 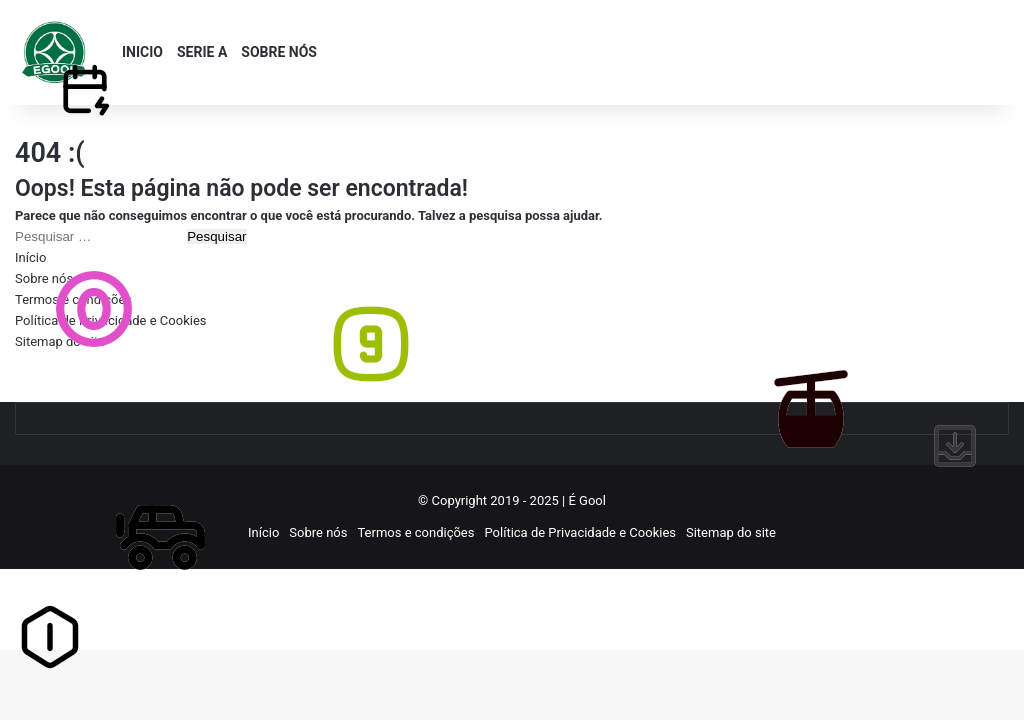 What do you see at coordinates (955, 446) in the screenshot?
I see `download file to inbox or tray` at bounding box center [955, 446].